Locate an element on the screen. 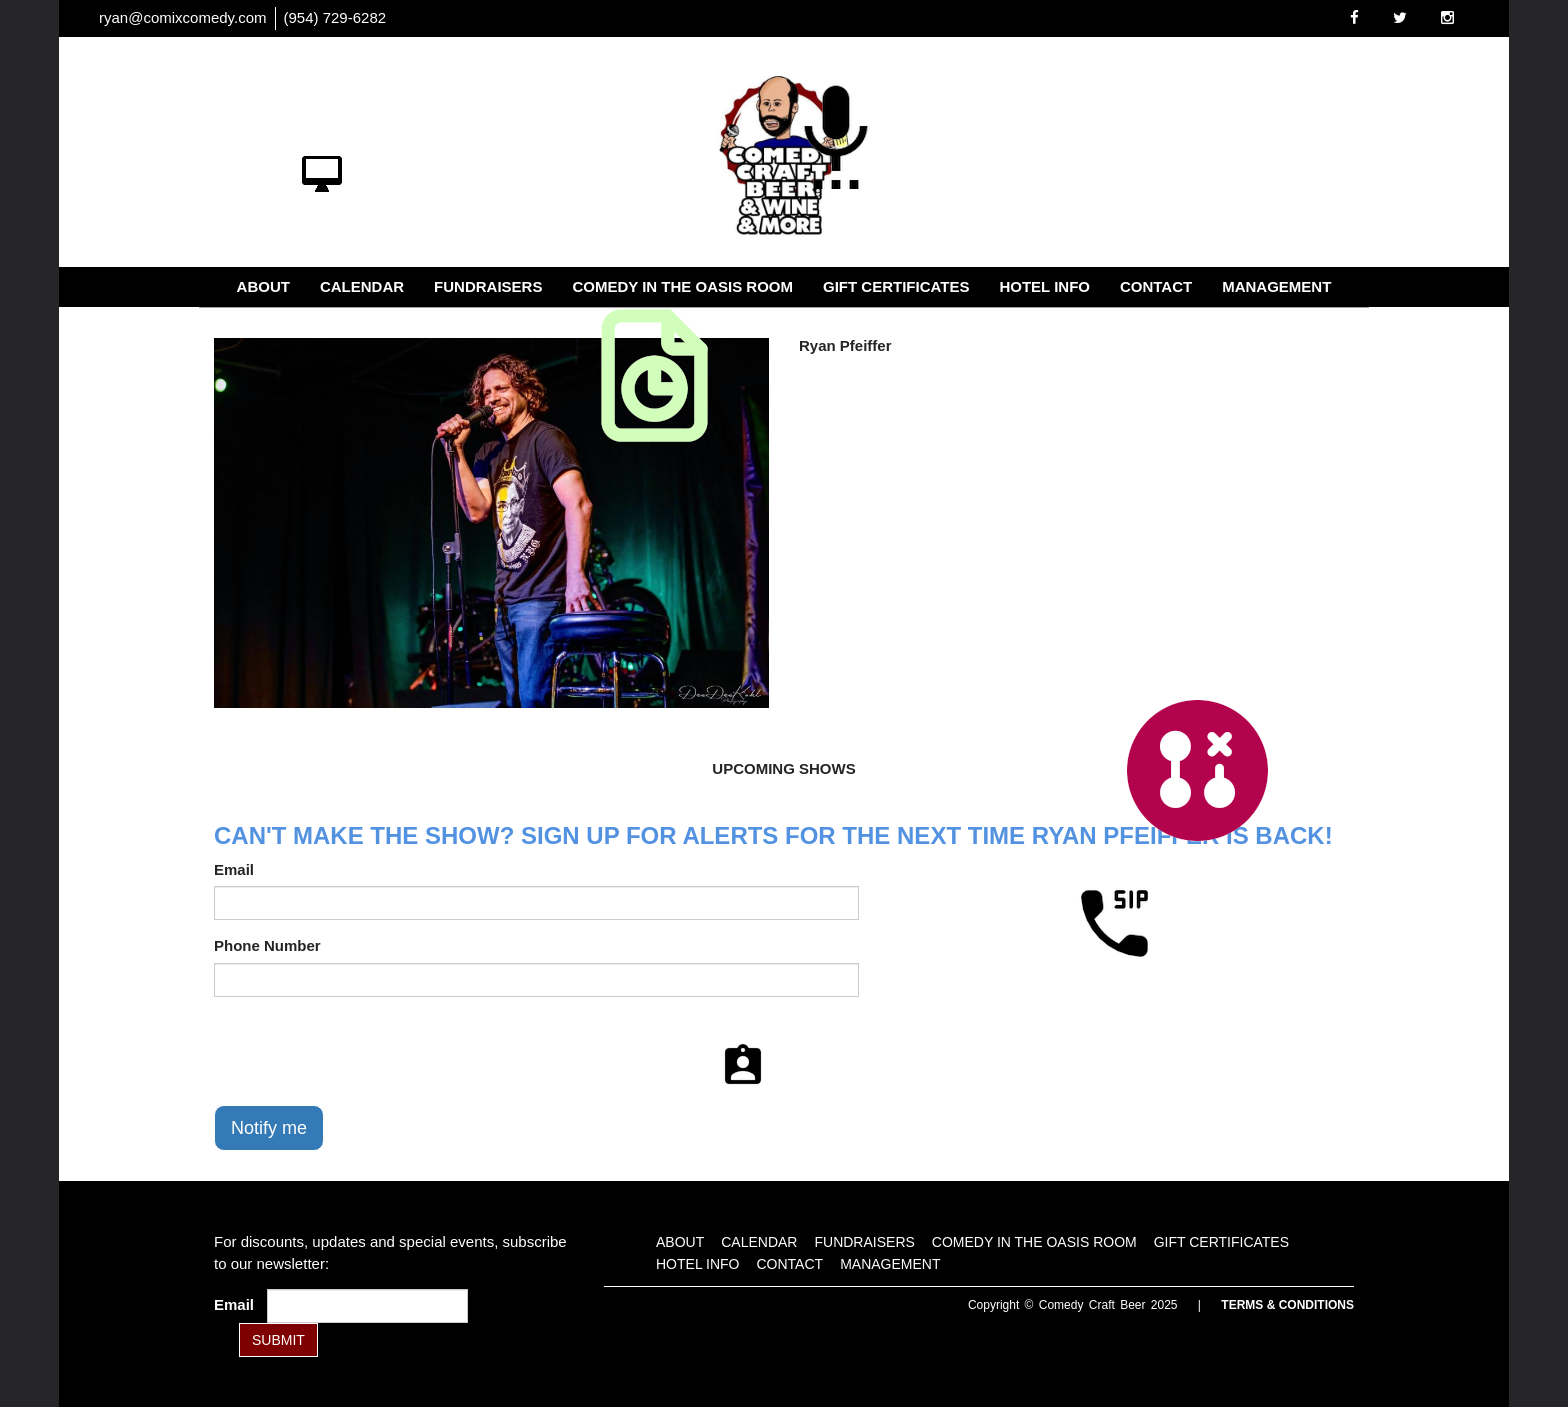 The image size is (1568, 1407). view file with chart or analytics data is located at coordinates (654, 375).